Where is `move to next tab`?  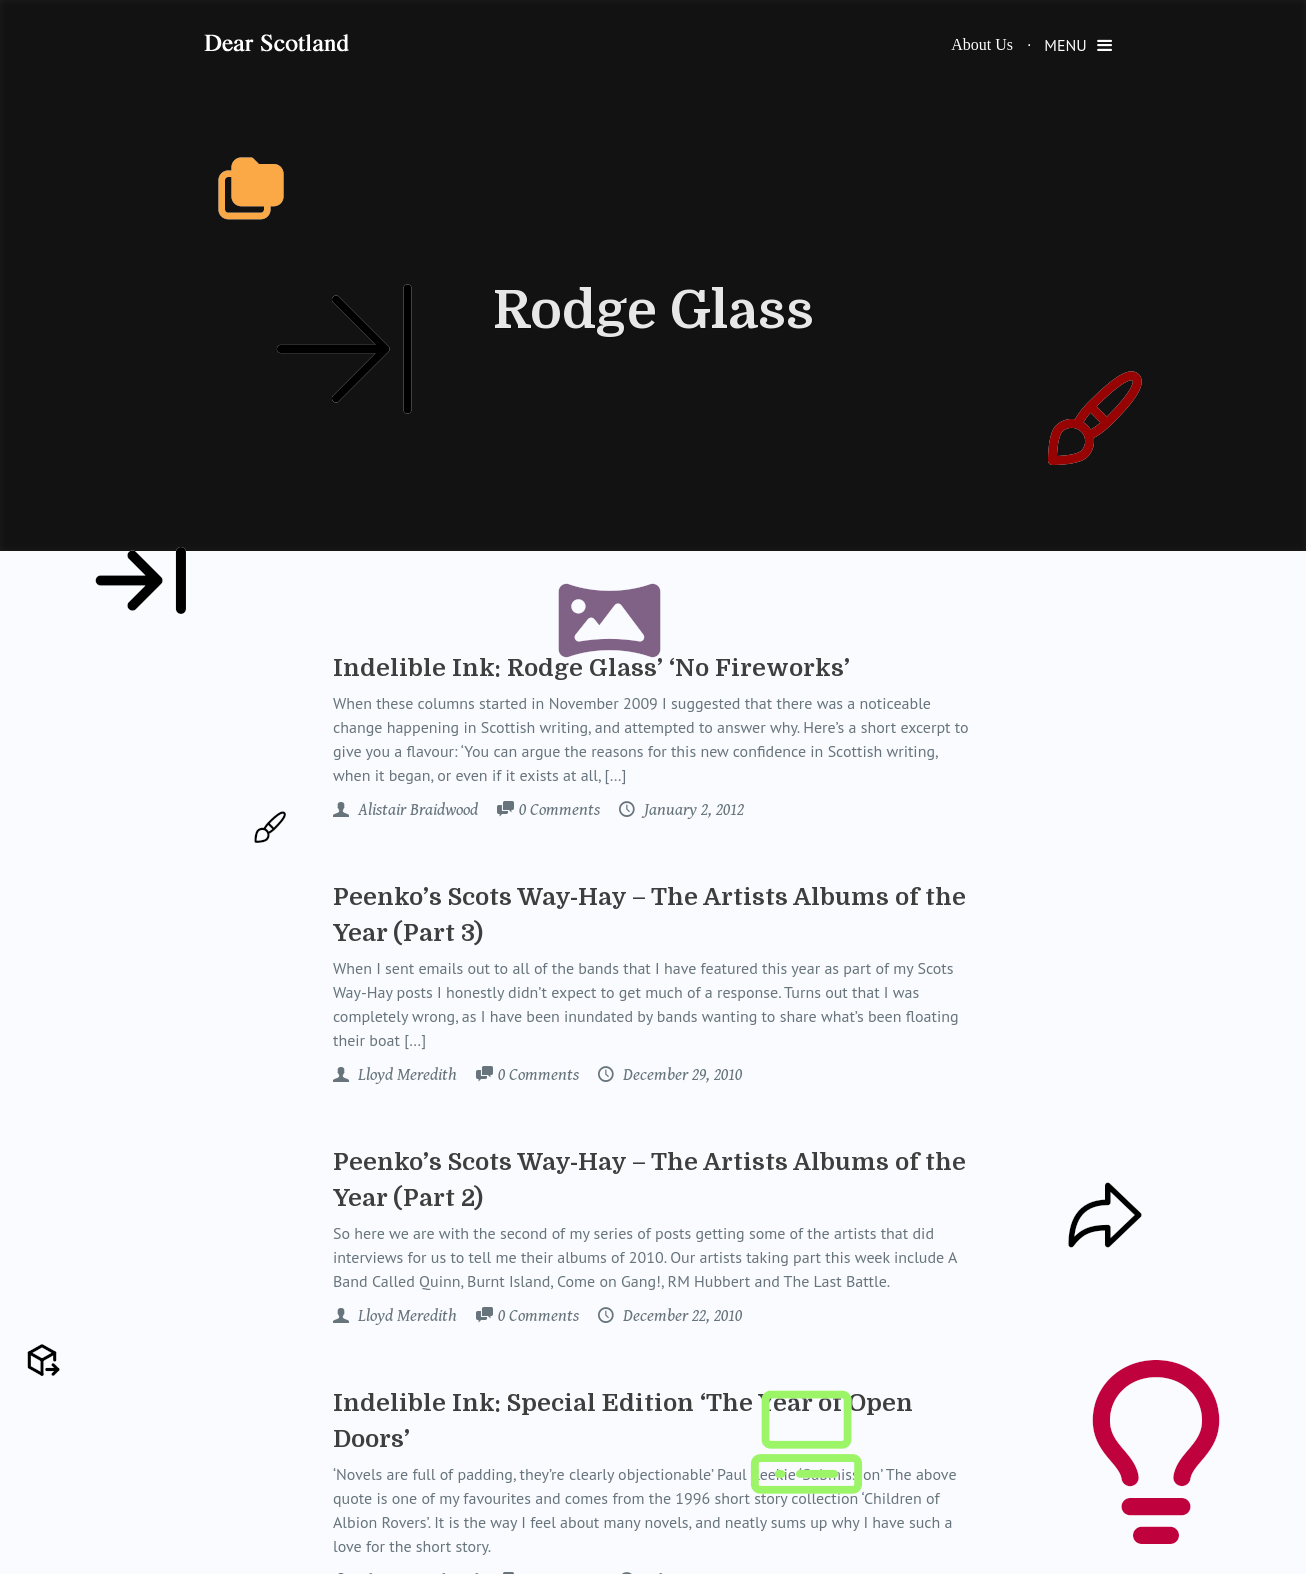 move to next tab is located at coordinates (142, 580).